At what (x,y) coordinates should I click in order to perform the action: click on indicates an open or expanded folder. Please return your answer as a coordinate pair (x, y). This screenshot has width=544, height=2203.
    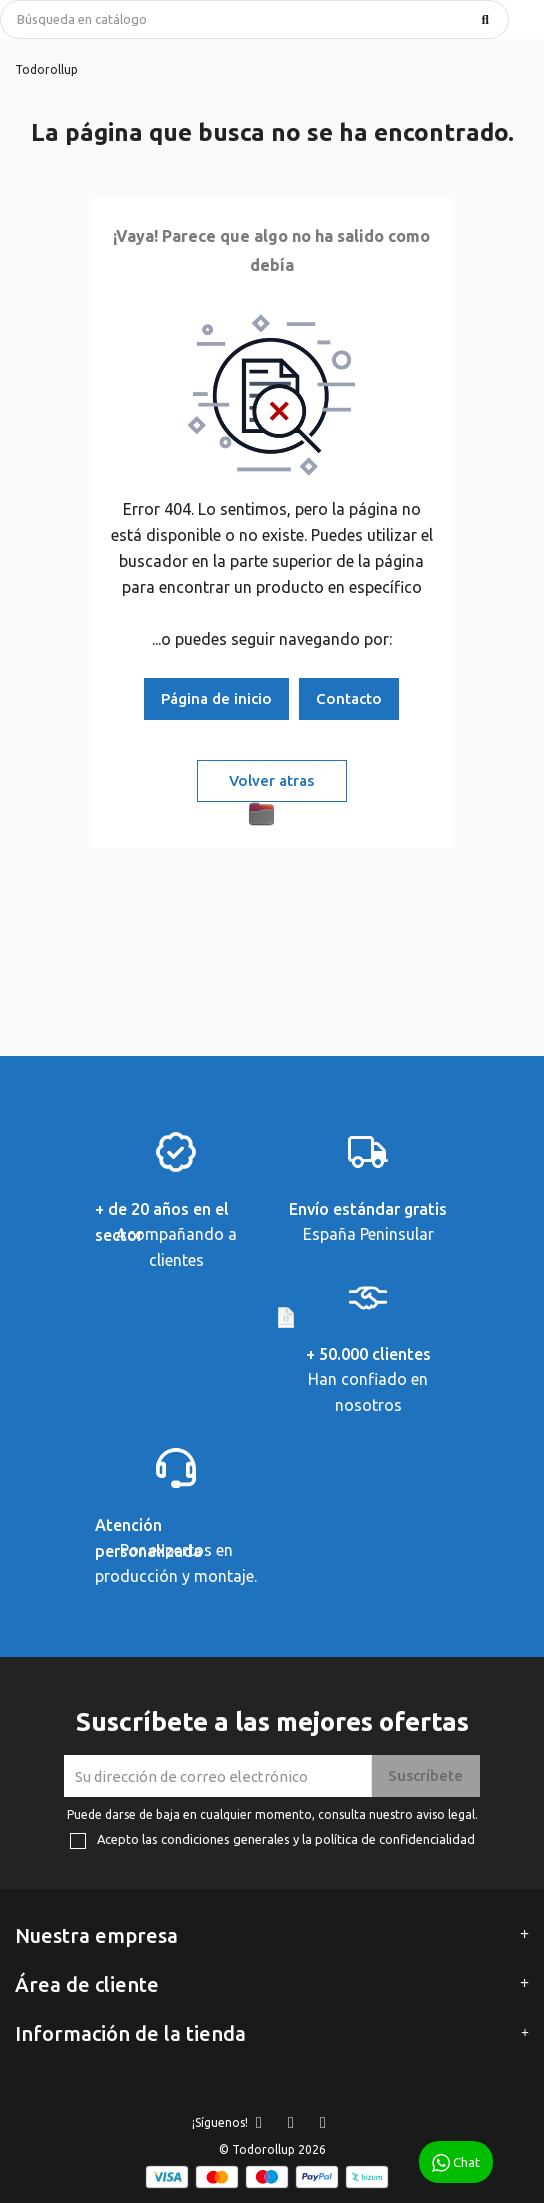
    Looking at the image, I should click on (261, 813).